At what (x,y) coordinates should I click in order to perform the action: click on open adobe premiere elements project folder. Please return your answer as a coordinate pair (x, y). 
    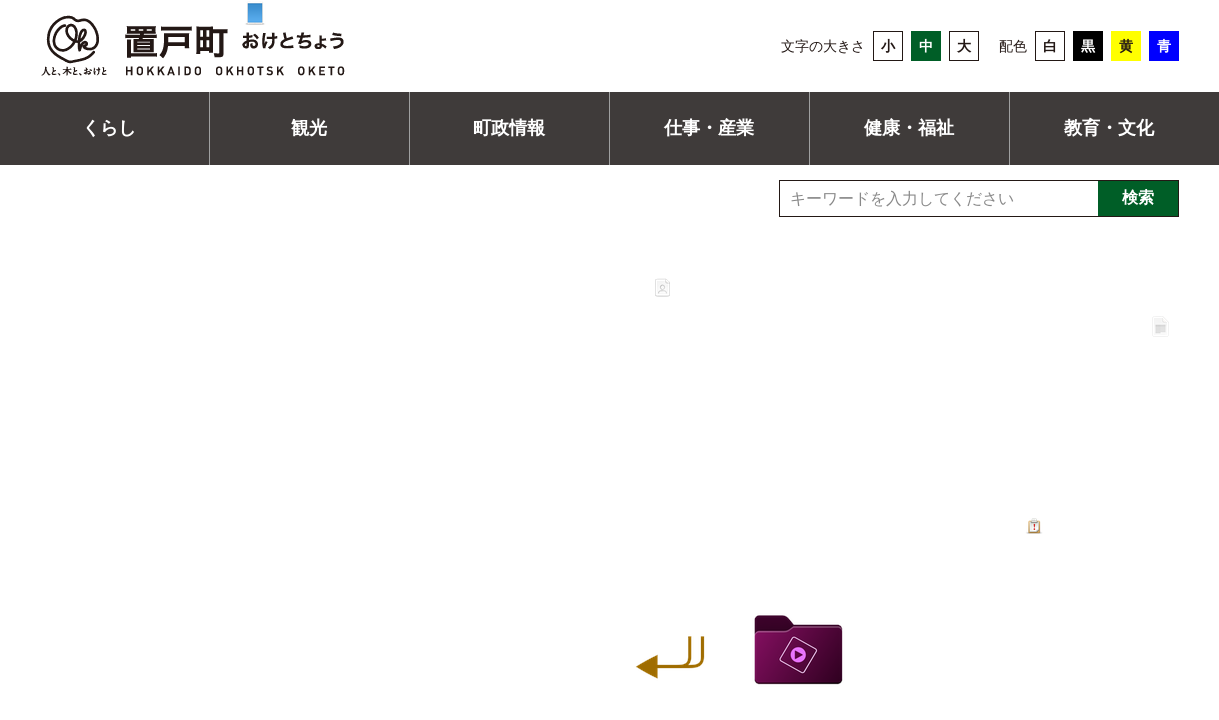
    Looking at the image, I should click on (798, 652).